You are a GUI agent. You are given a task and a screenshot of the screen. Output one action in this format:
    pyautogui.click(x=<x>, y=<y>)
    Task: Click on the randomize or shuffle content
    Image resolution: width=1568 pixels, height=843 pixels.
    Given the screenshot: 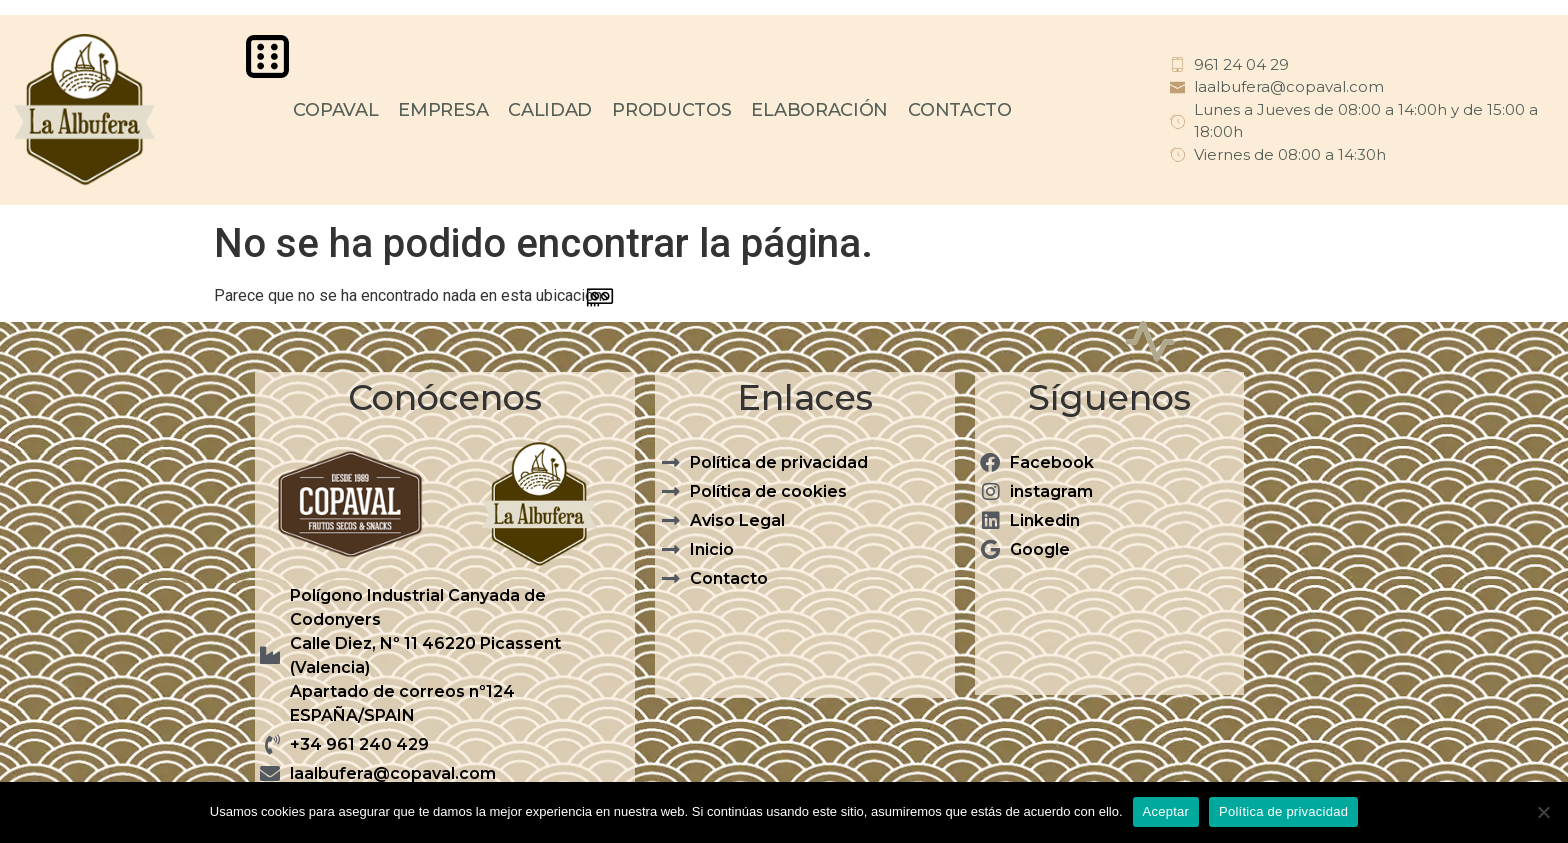 What is the action you would take?
    pyautogui.click(x=267, y=56)
    